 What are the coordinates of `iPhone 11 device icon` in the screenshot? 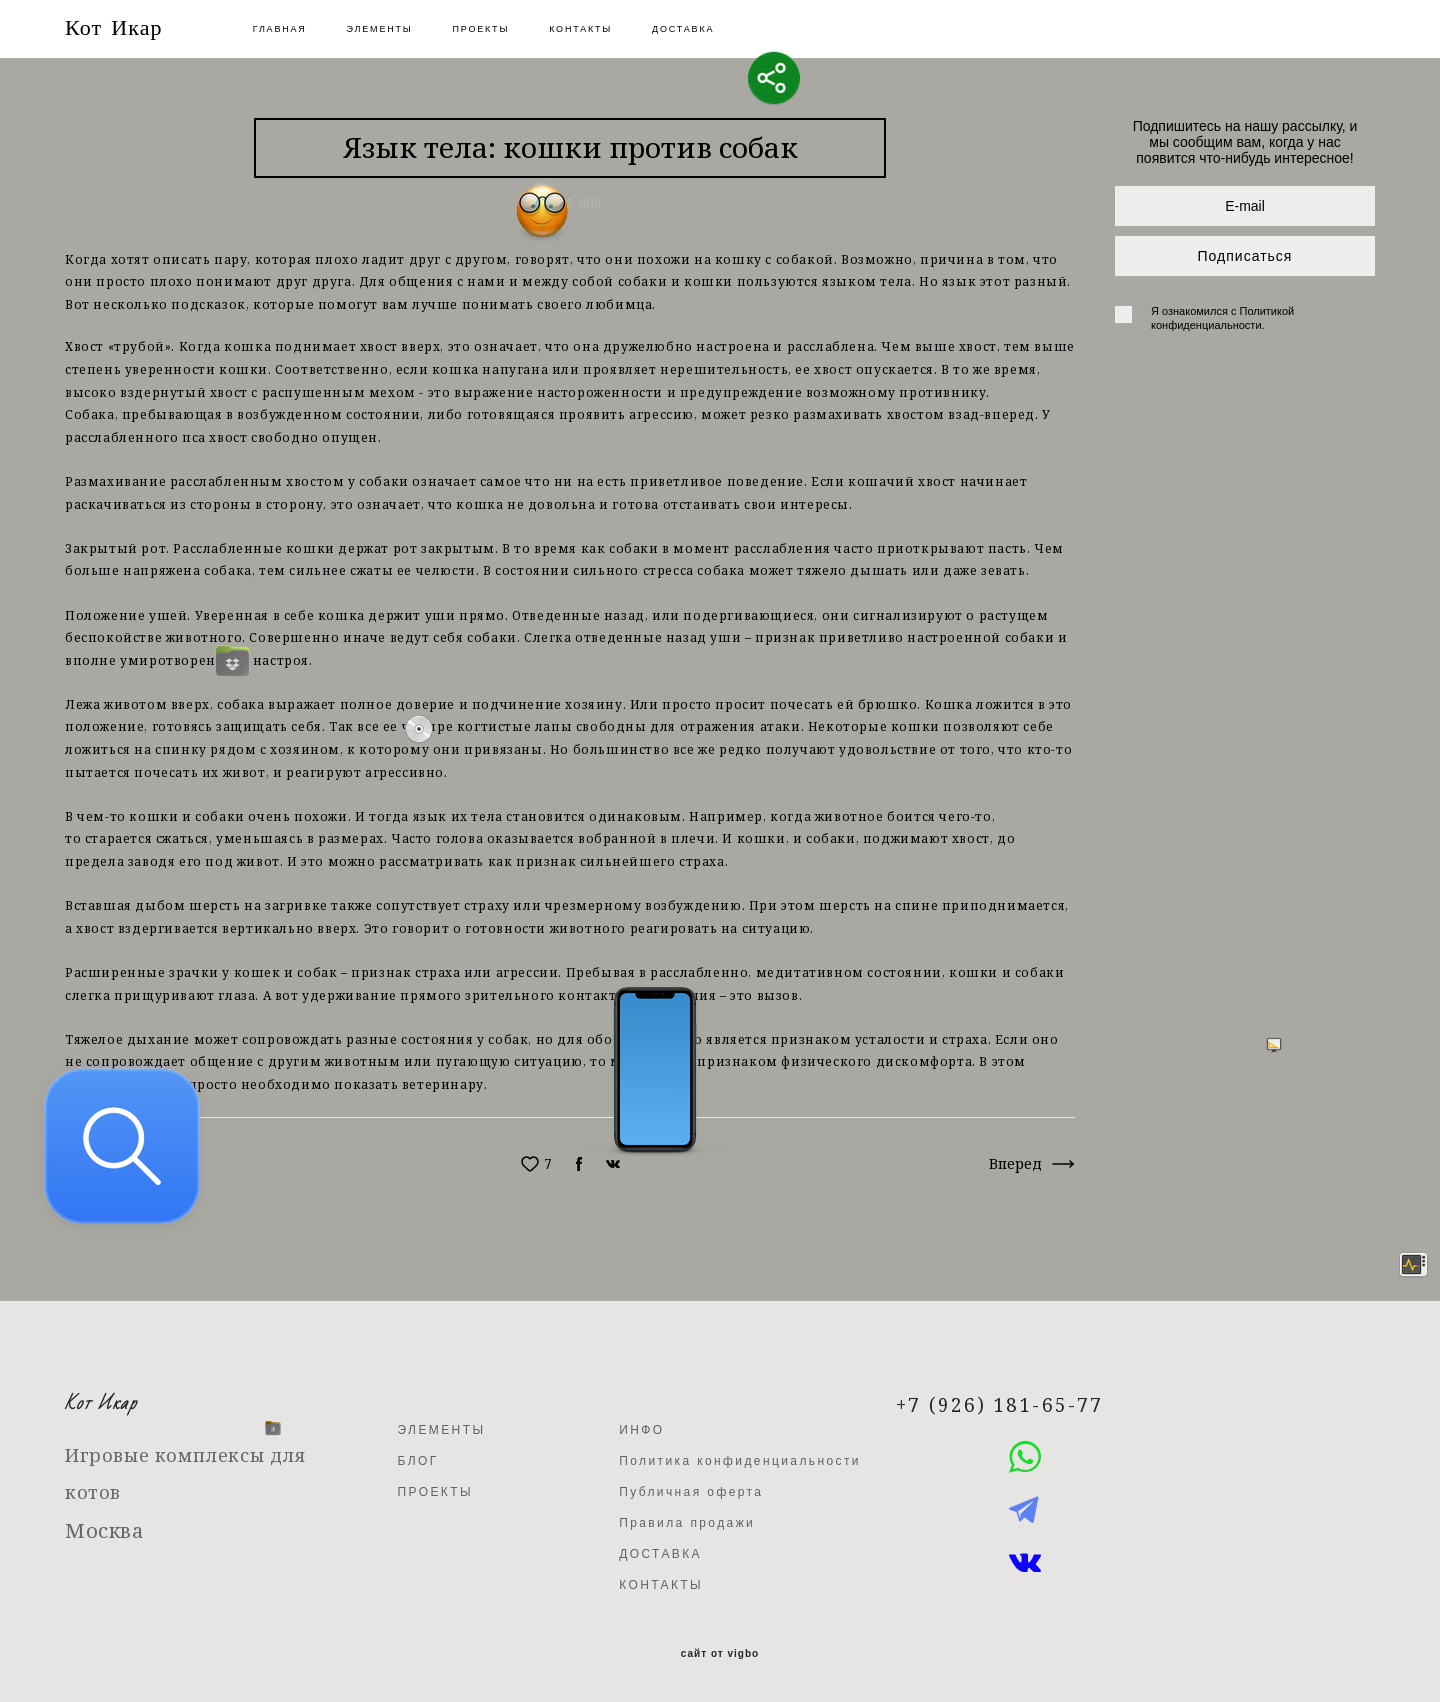 It's located at (655, 1072).